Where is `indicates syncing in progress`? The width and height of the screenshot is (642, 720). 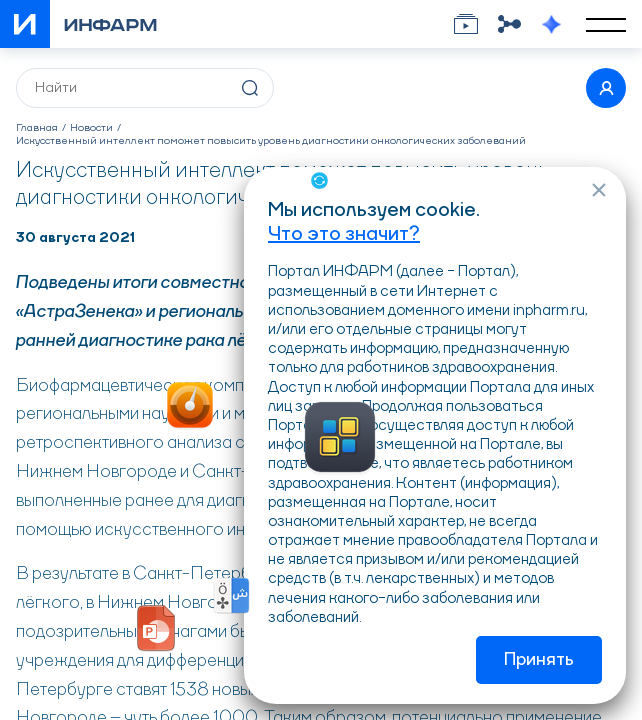 indicates syncing in progress is located at coordinates (319, 180).